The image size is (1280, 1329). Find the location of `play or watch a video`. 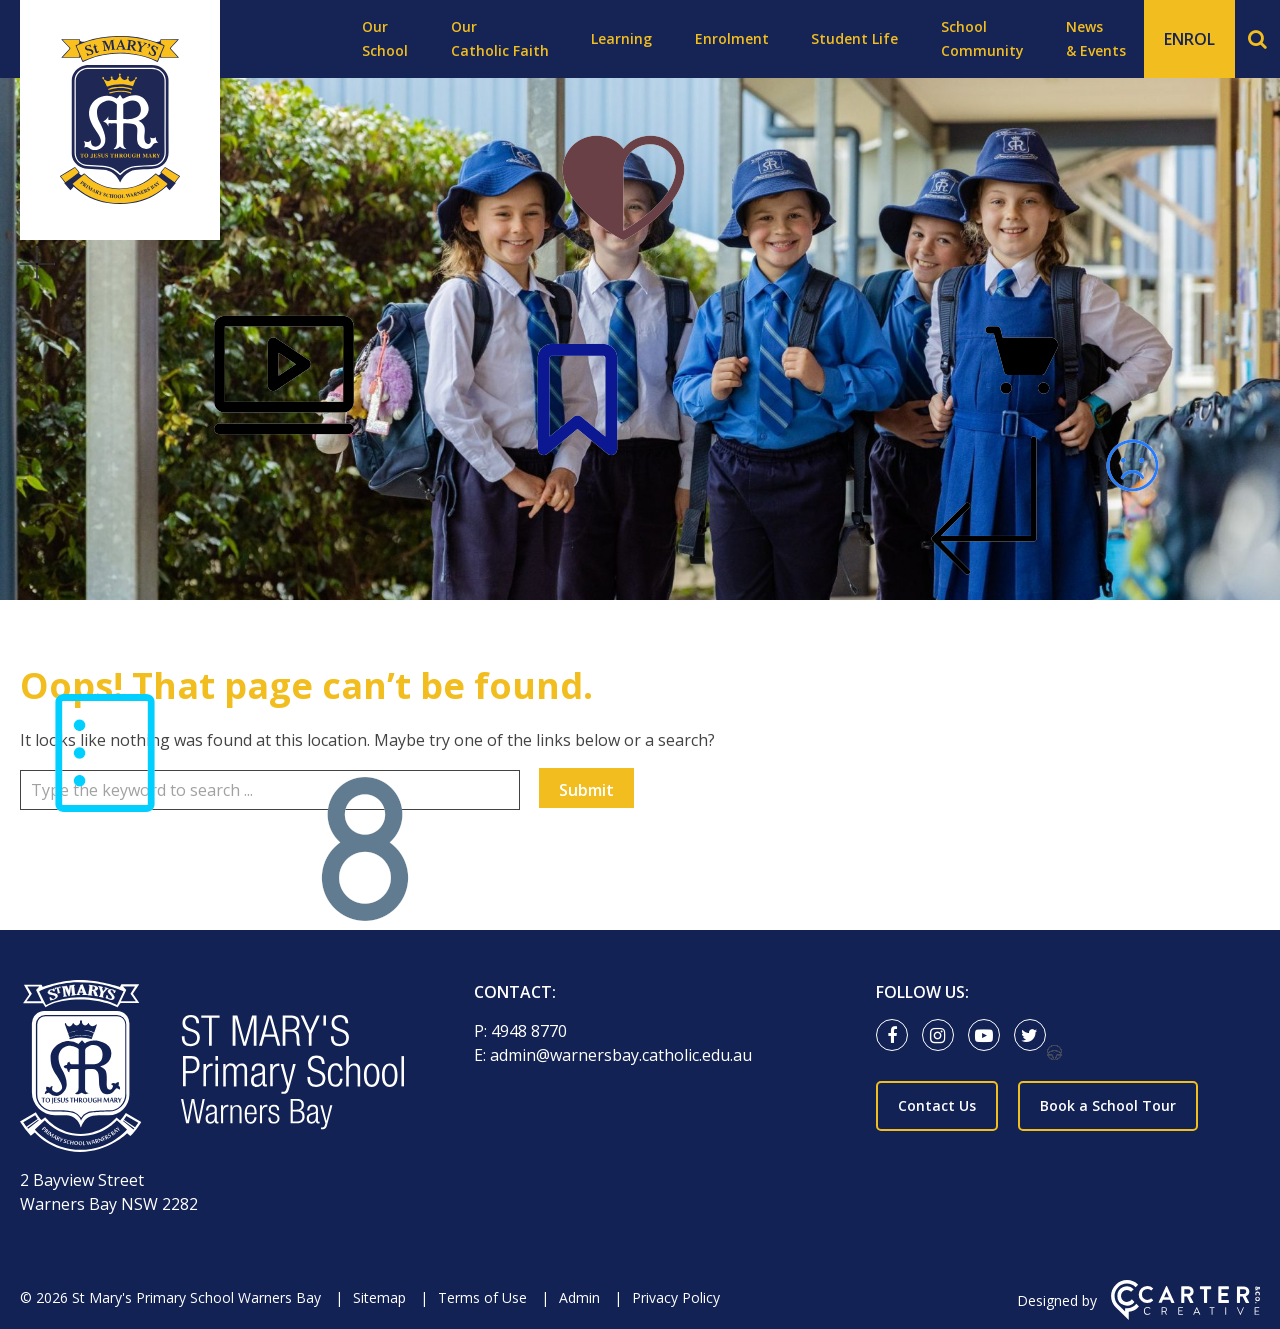

play or watch a video is located at coordinates (284, 375).